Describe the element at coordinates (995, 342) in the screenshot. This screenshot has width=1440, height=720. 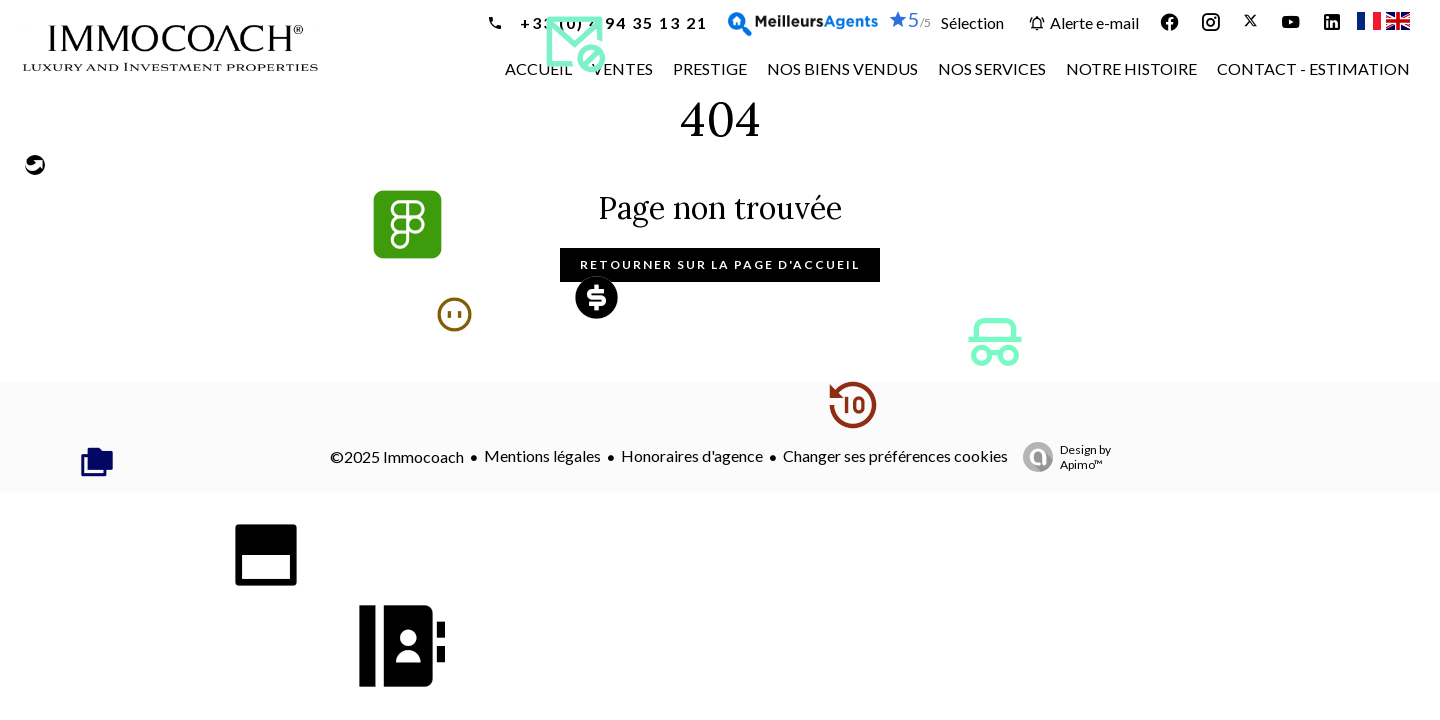
I see `incognito or private browsing mode` at that location.